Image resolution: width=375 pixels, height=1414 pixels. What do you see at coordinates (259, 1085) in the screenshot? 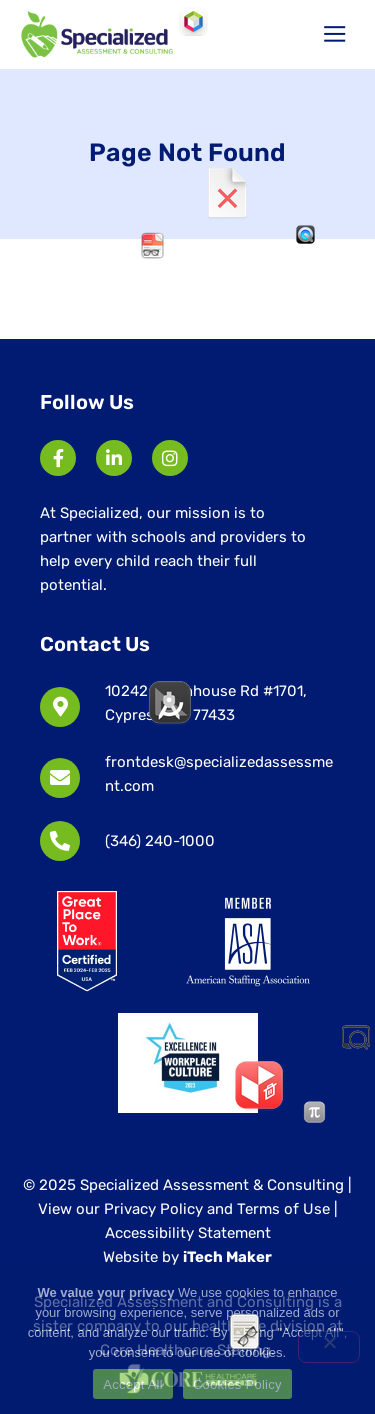
I see `open flatsweep app for system cleanup` at bounding box center [259, 1085].